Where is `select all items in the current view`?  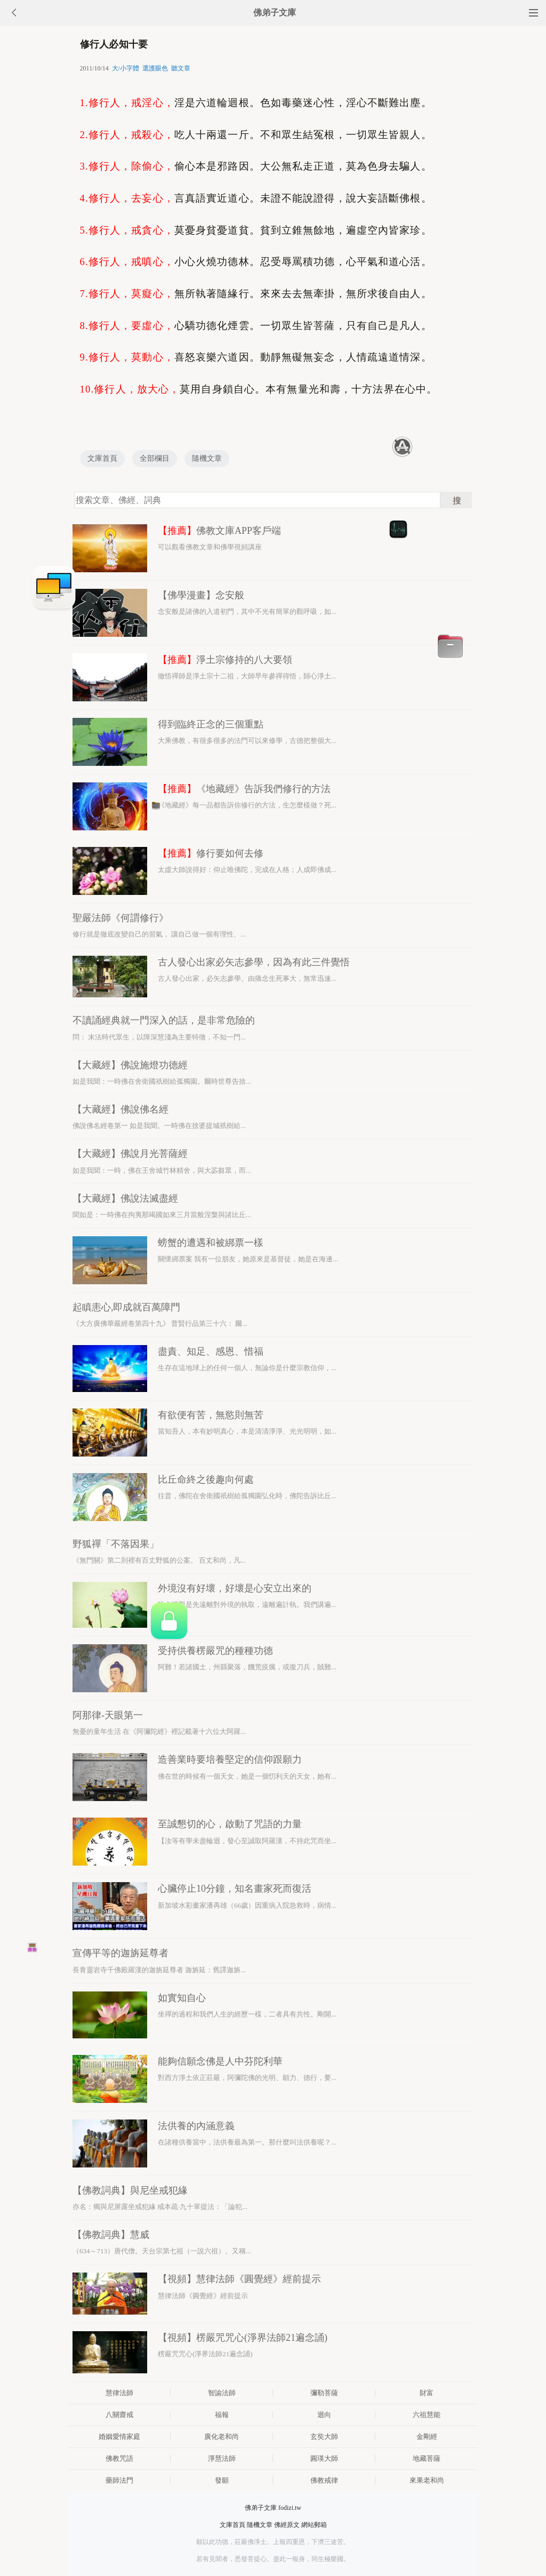
select all items in the current view is located at coordinates (32, 1947).